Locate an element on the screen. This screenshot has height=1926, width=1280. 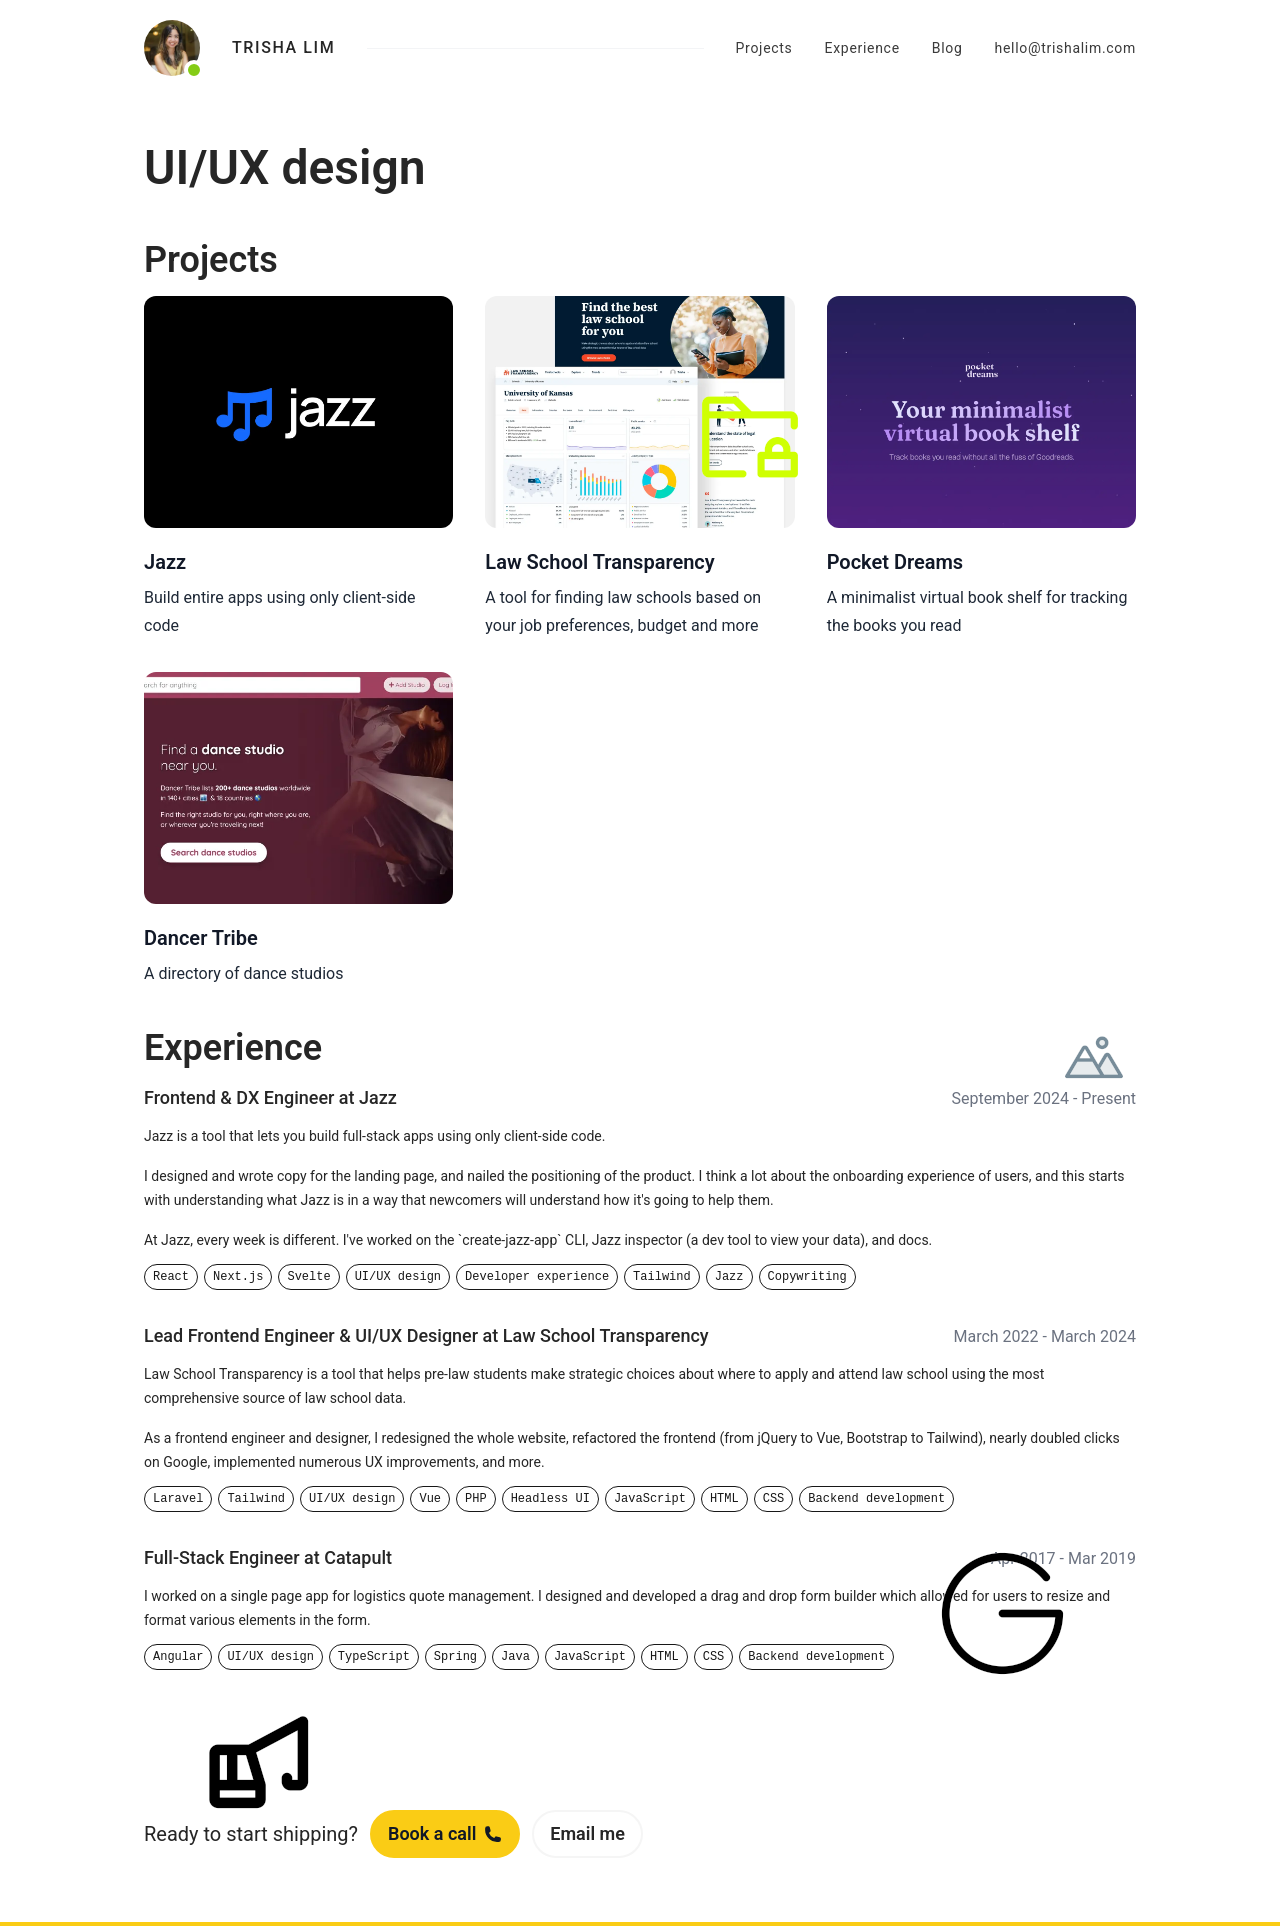
construction or building in progress is located at coordinates (260, 1767).